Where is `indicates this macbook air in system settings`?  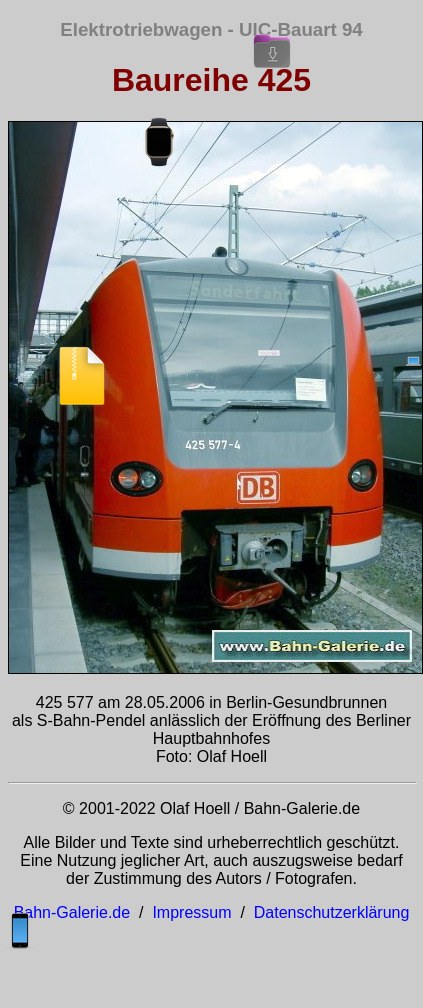 indicates this macbook air in system settings is located at coordinates (413, 360).